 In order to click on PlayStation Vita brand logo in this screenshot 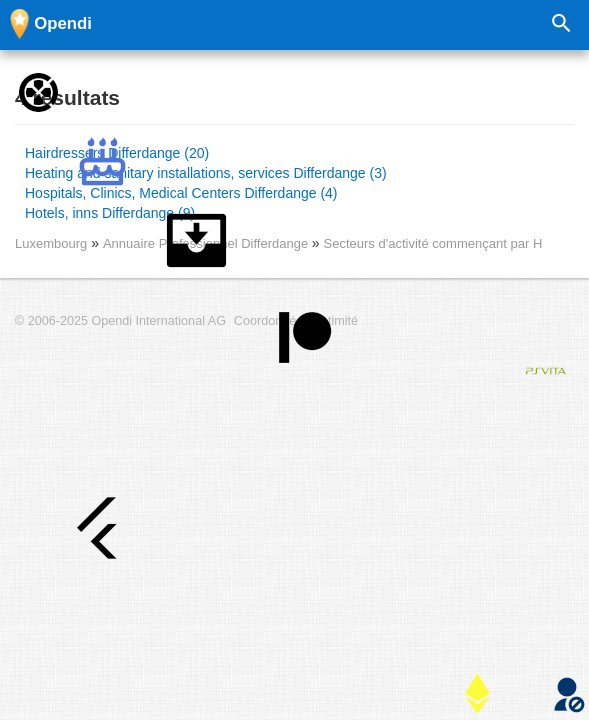, I will do `click(546, 371)`.